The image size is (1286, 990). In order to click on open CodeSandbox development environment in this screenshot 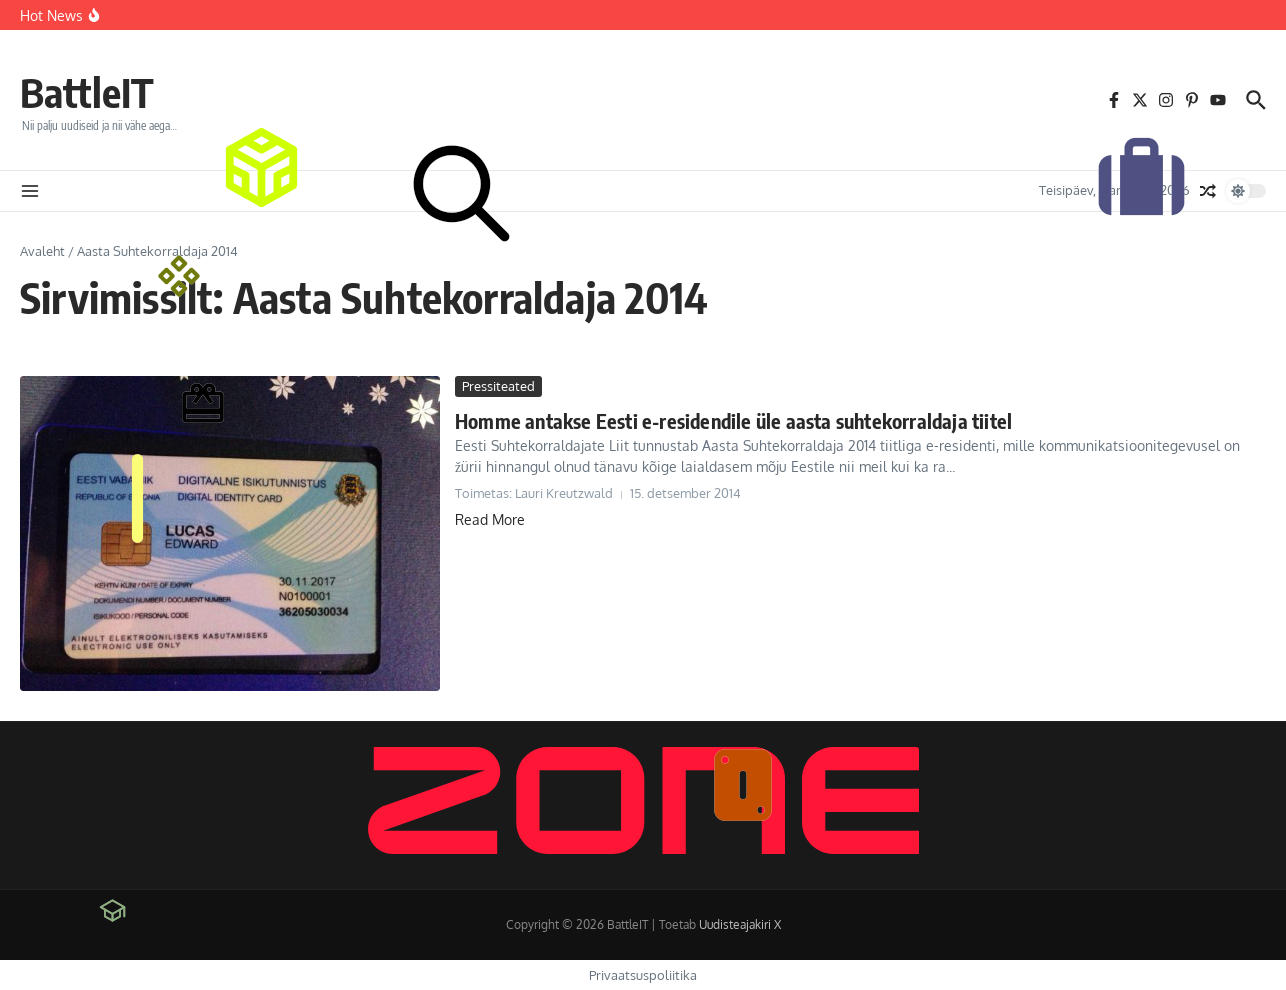, I will do `click(261, 167)`.